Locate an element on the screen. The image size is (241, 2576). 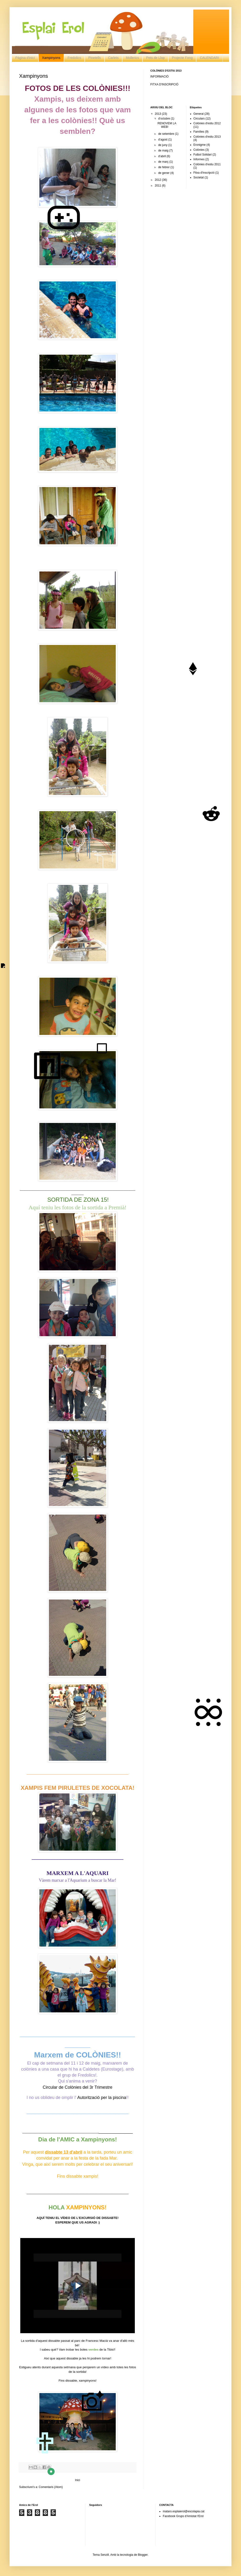
religious or faith-related content is located at coordinates (45, 2443).